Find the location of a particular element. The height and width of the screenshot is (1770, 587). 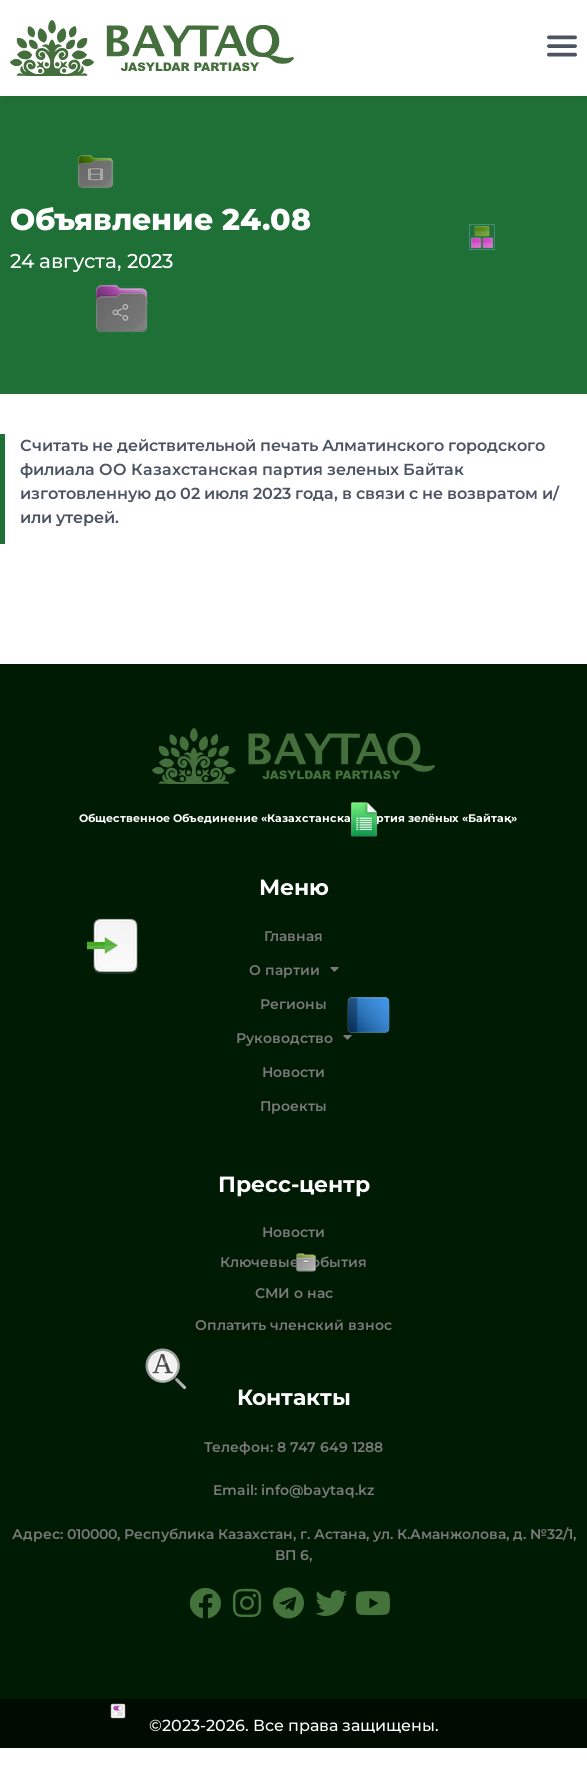

access the desktop folder is located at coordinates (368, 1013).